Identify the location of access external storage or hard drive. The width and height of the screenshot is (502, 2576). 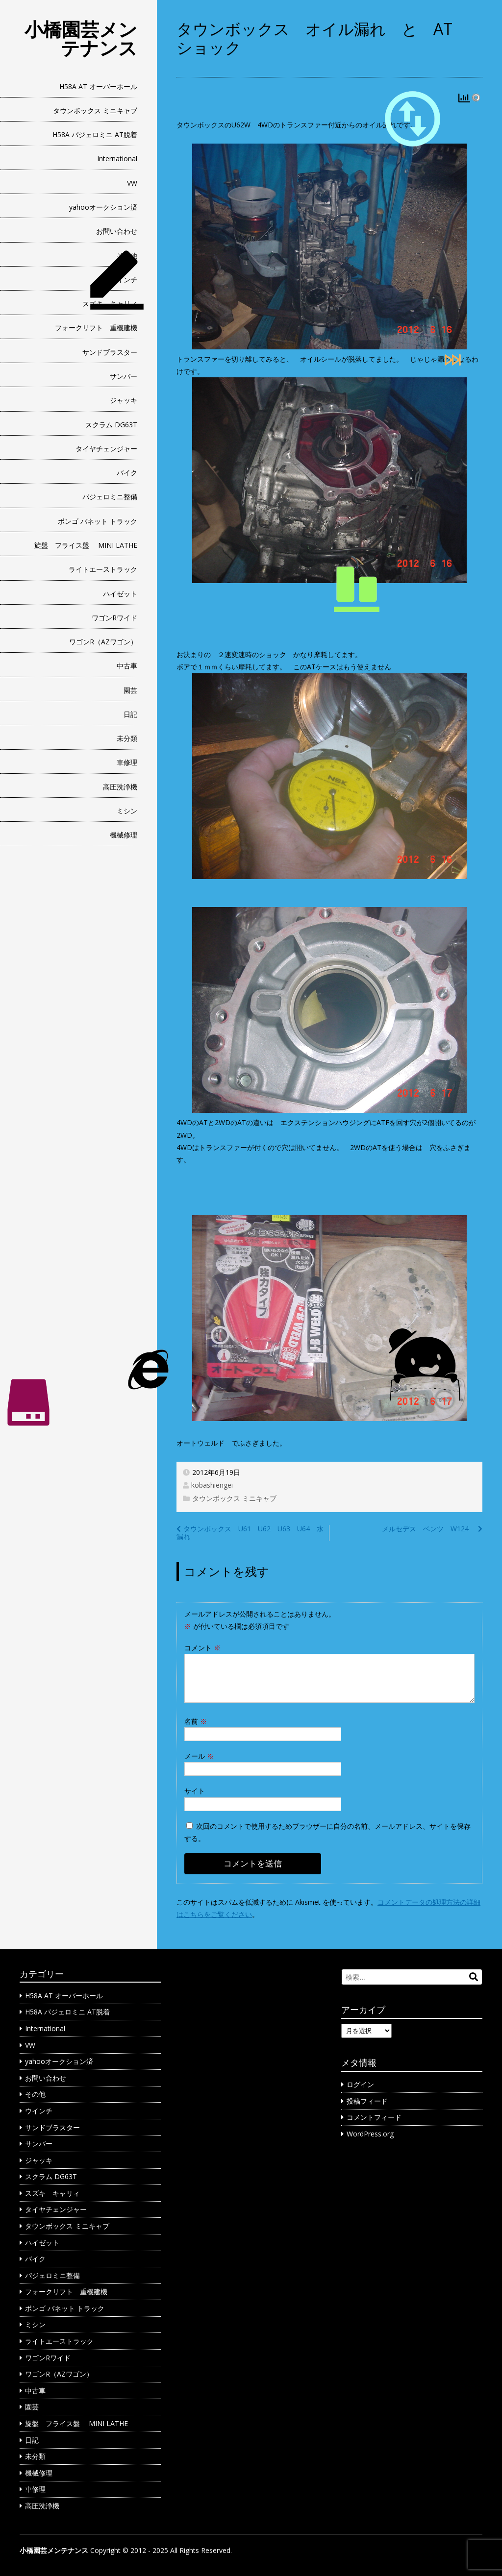
(28, 1402).